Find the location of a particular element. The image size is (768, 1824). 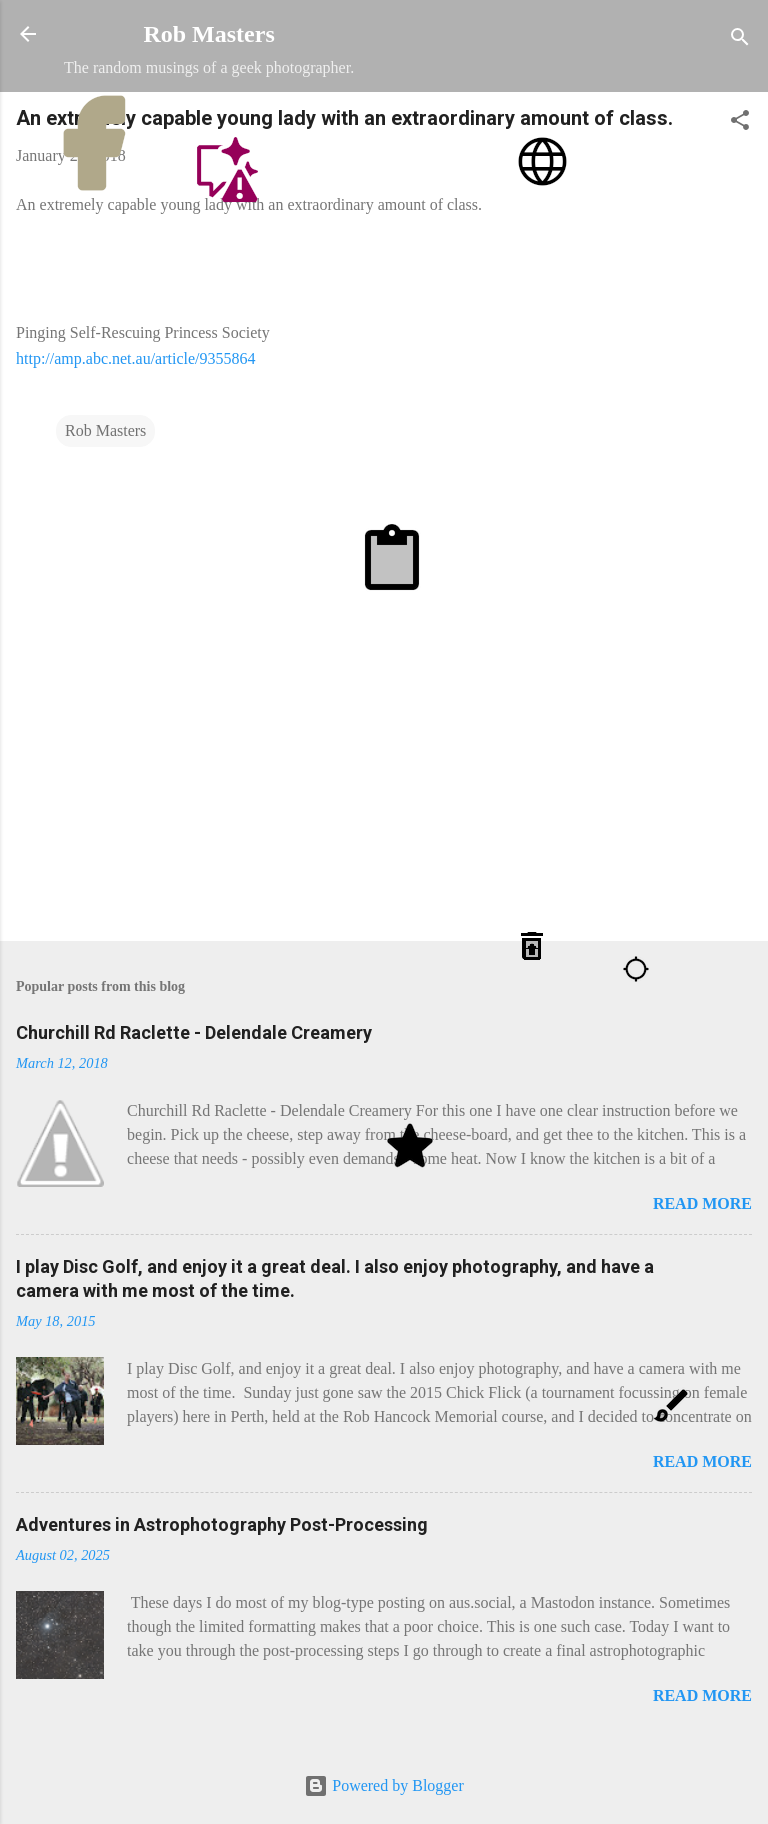

access website or browse the internet is located at coordinates (542, 161).